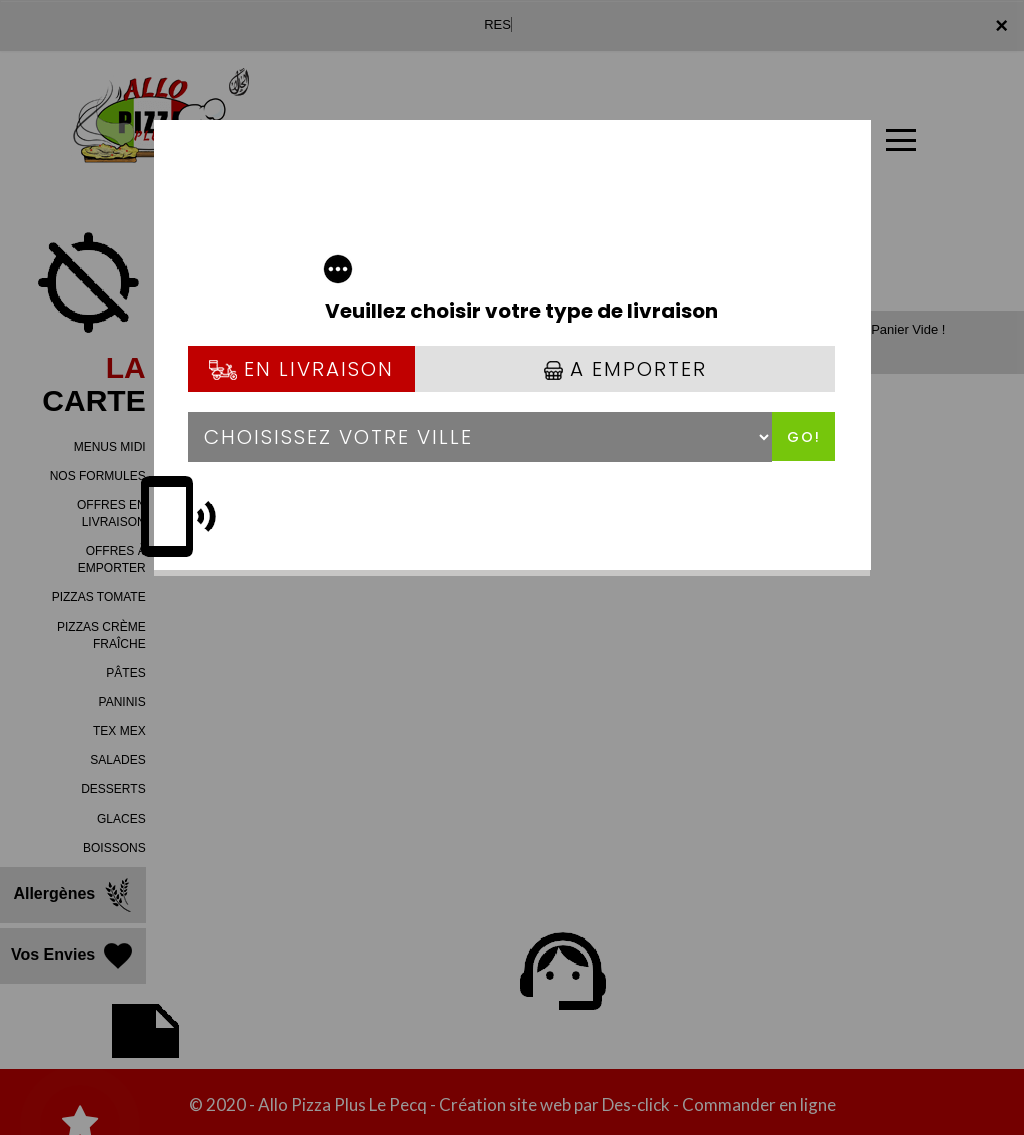 This screenshot has width=1024, height=1135. I want to click on contact customer support, so click(563, 971).